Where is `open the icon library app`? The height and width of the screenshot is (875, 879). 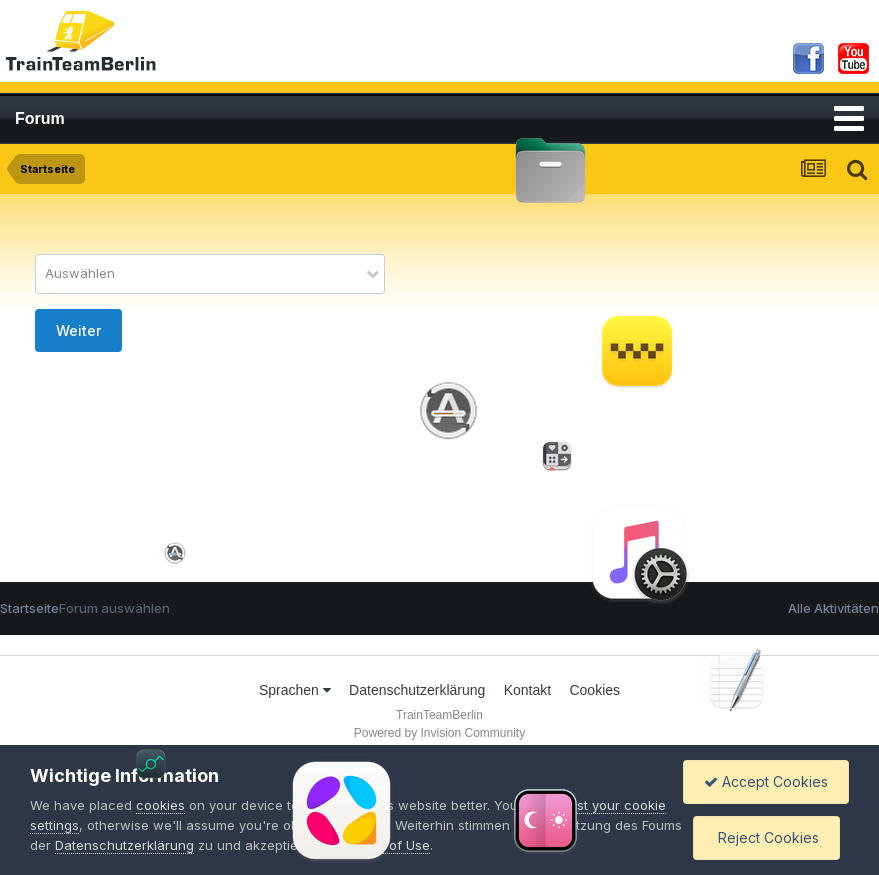
open the icon library app is located at coordinates (557, 456).